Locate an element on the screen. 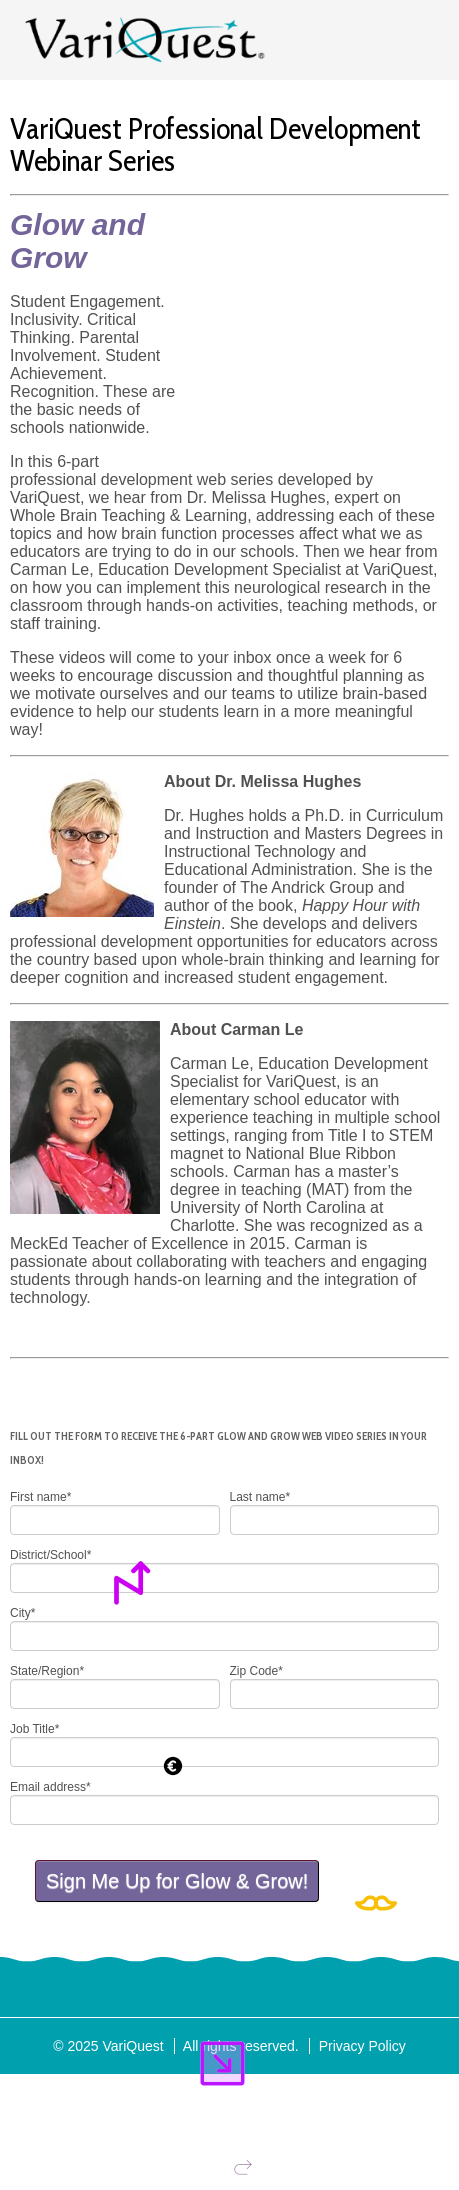  navigate to the bottom-right section is located at coordinates (222, 2063).